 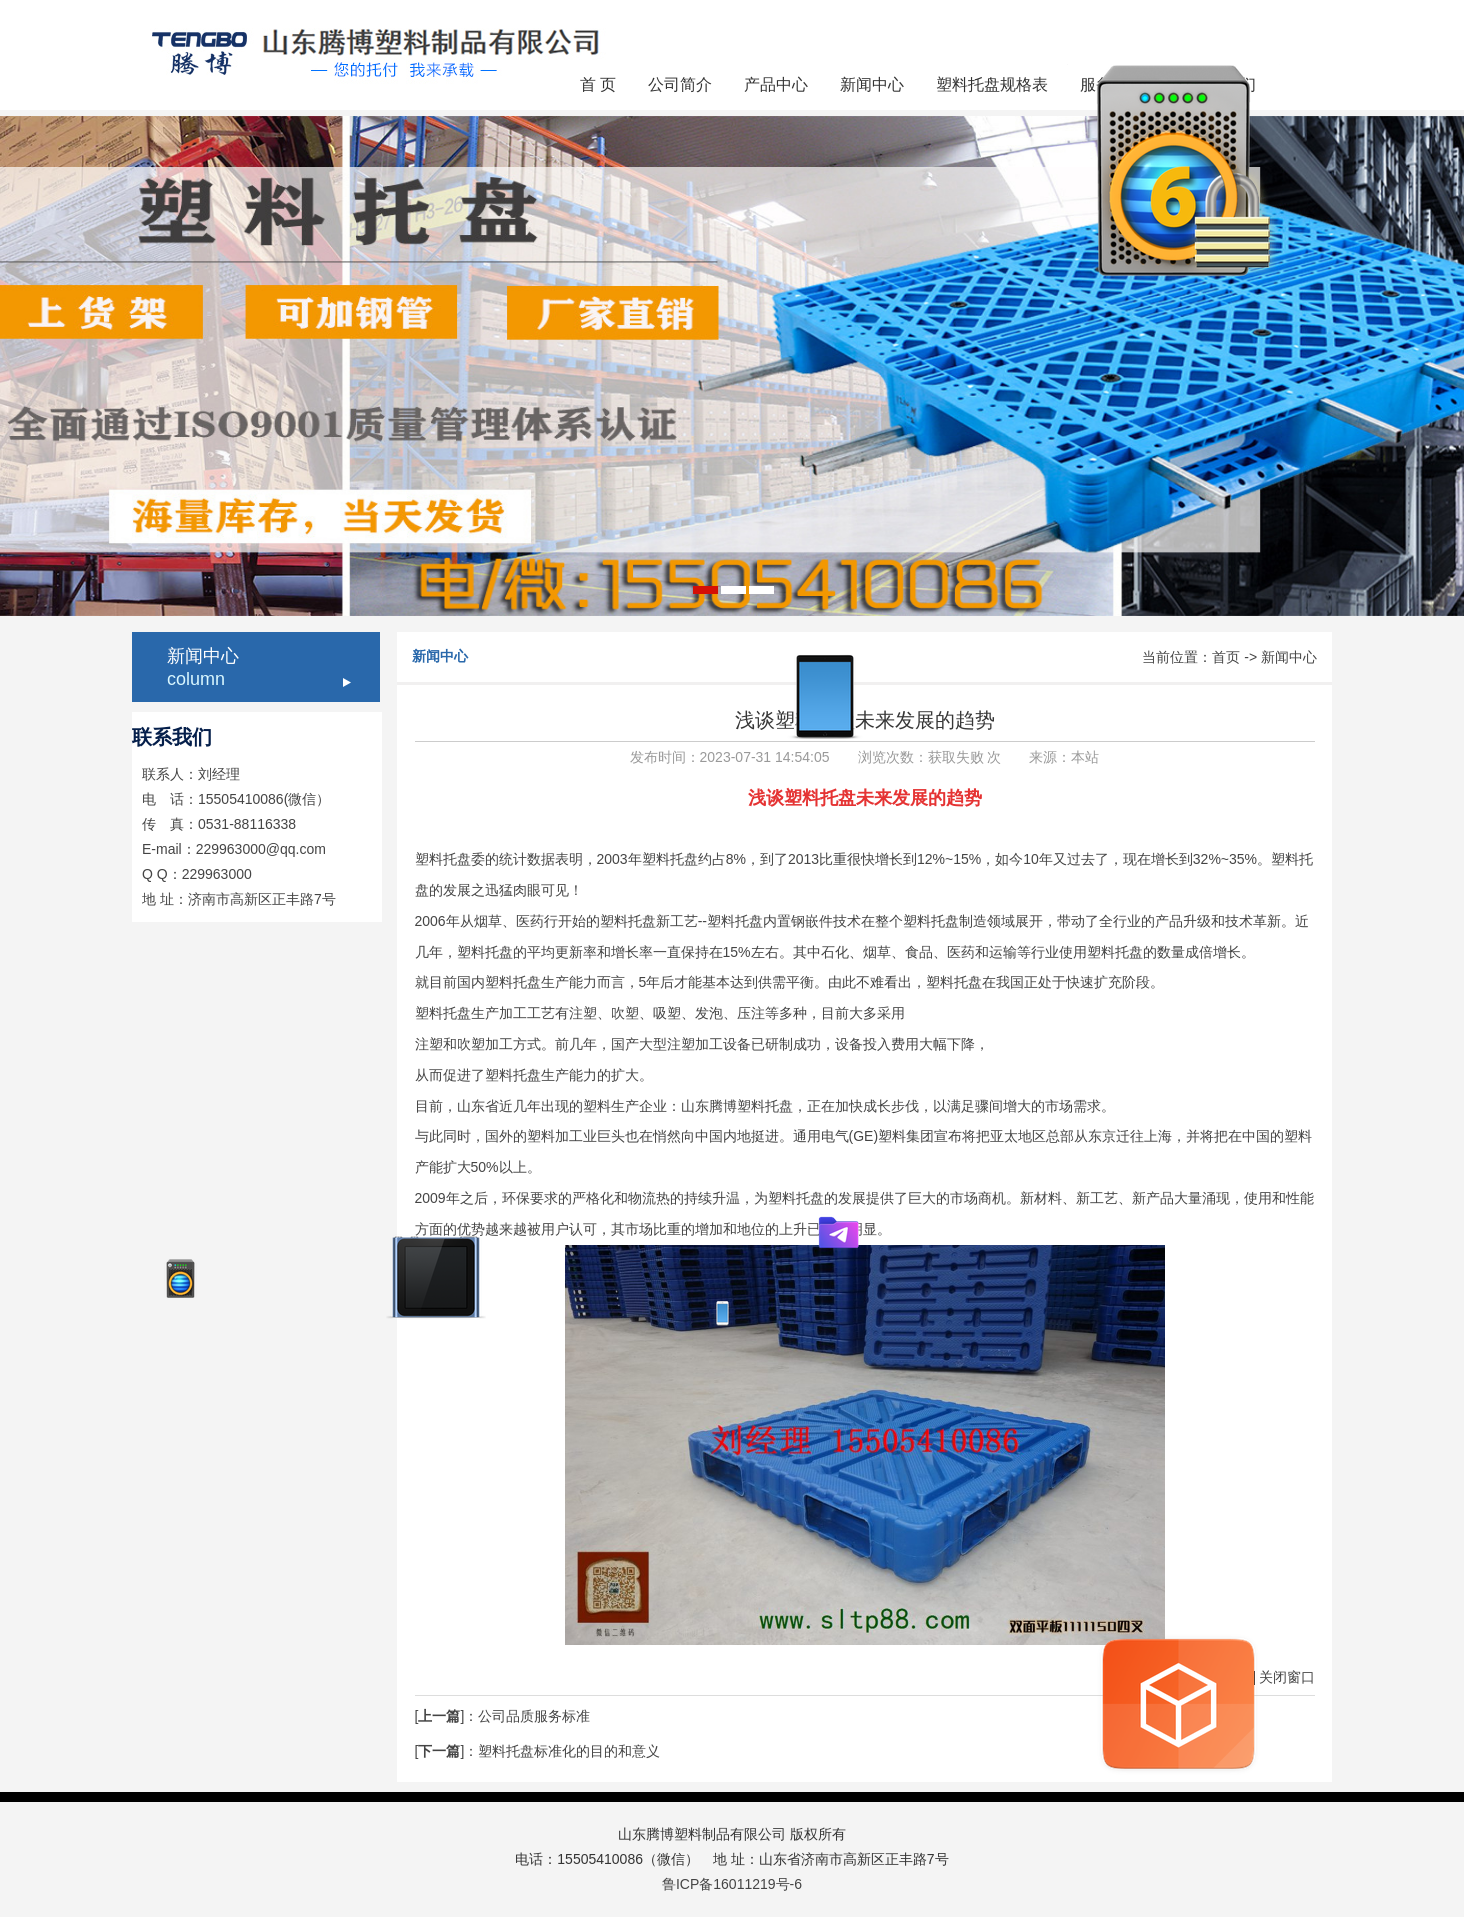 I want to click on iPad device connected to this computer, so click(x=825, y=697).